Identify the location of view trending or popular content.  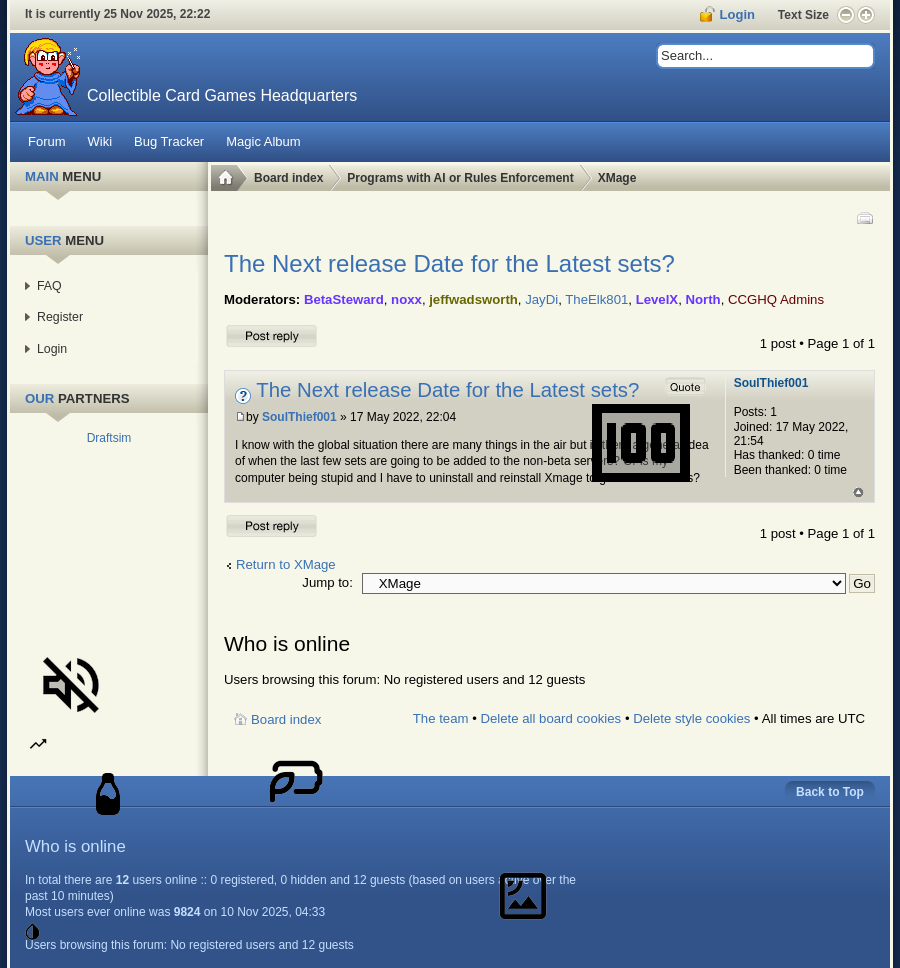
(38, 744).